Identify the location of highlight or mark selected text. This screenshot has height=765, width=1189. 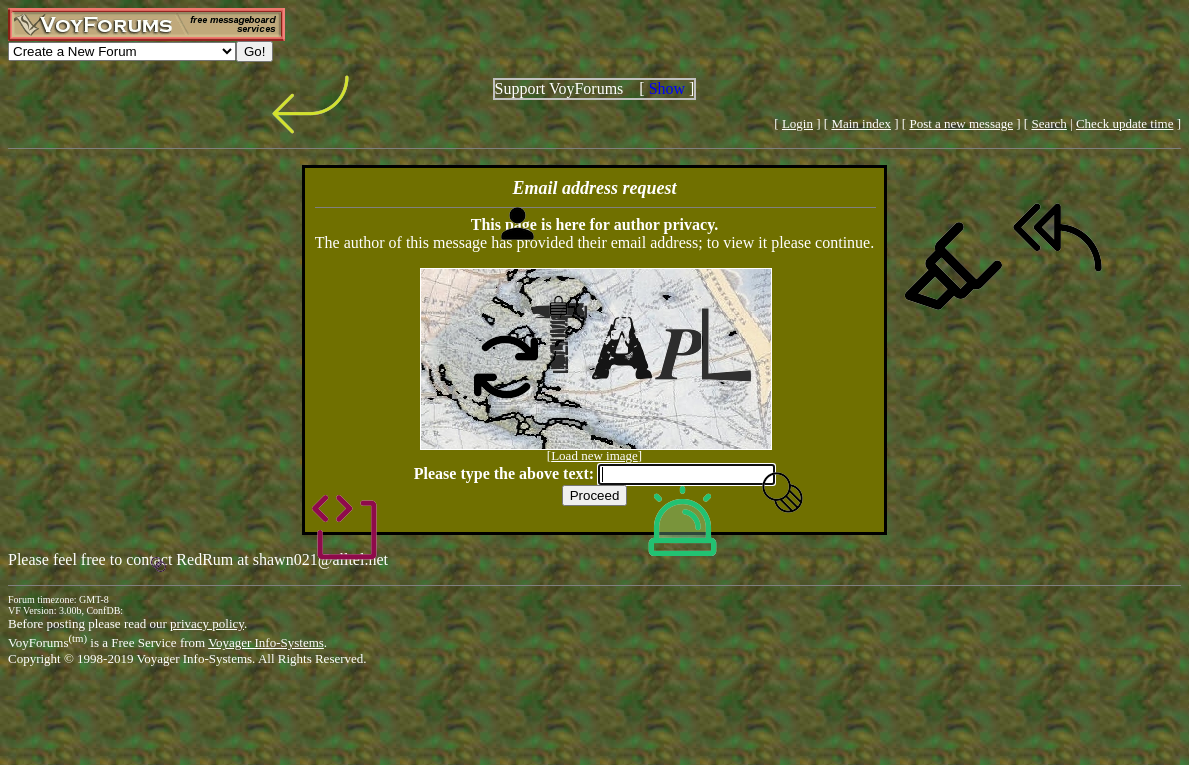
(951, 270).